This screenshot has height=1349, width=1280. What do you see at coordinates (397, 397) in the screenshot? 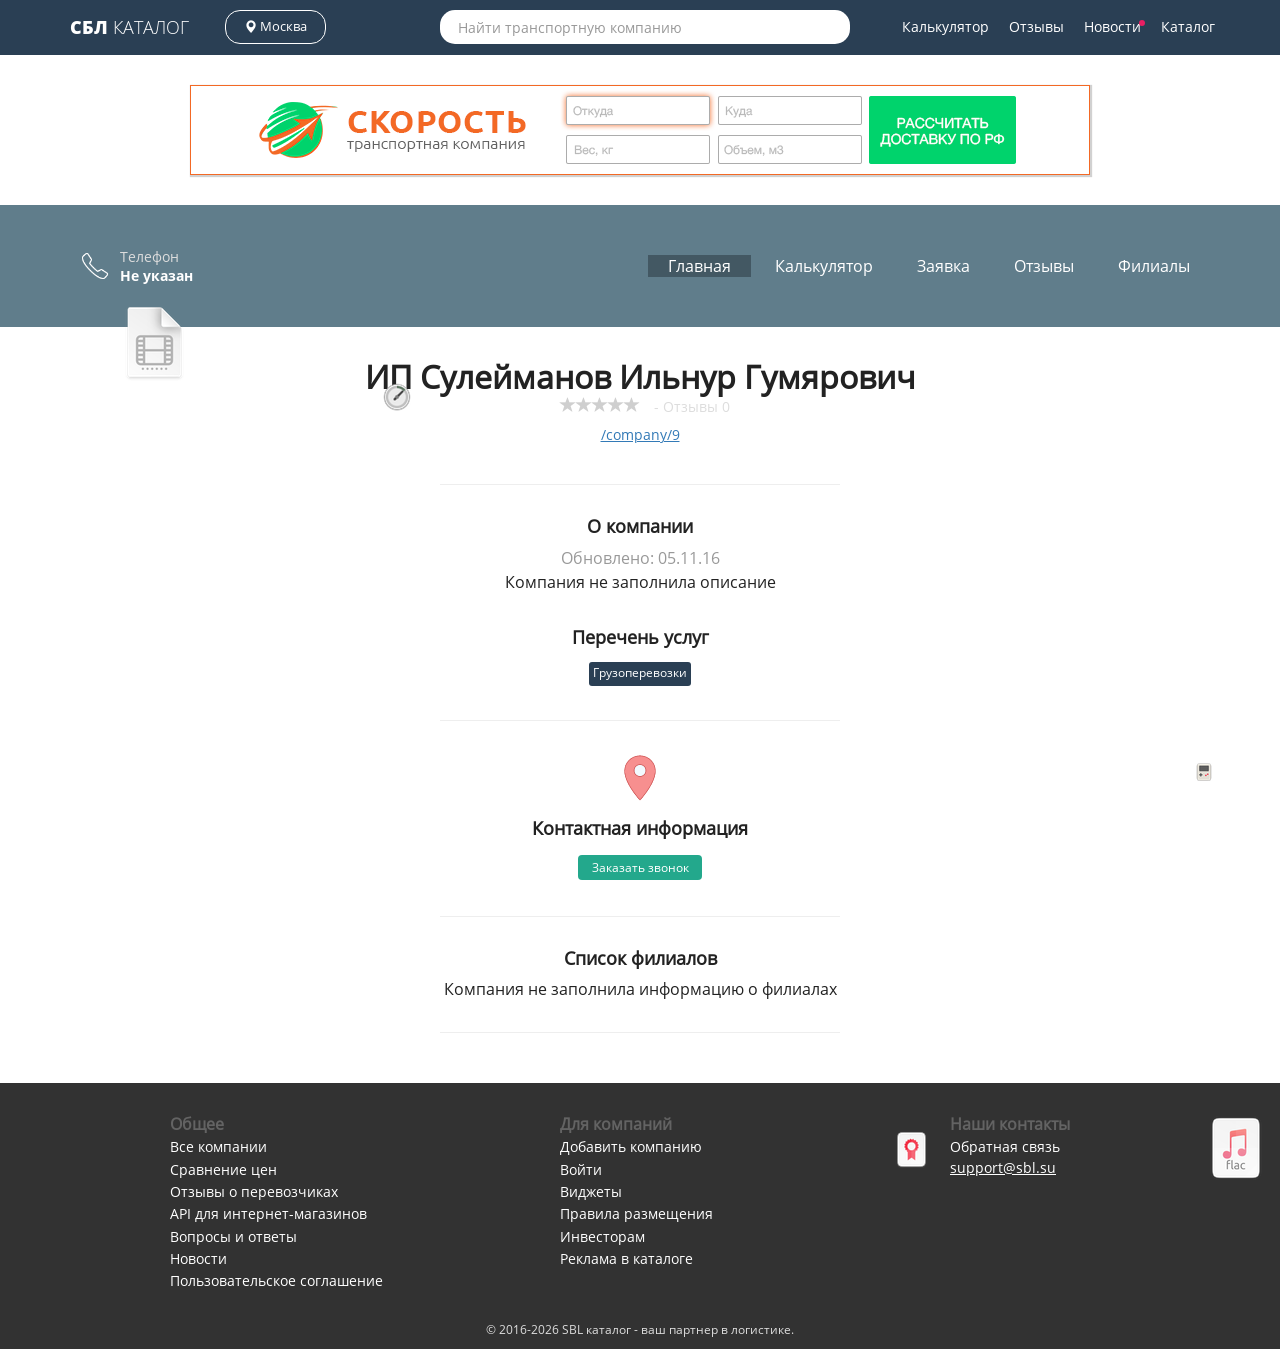
I see `open system profiler application` at bounding box center [397, 397].